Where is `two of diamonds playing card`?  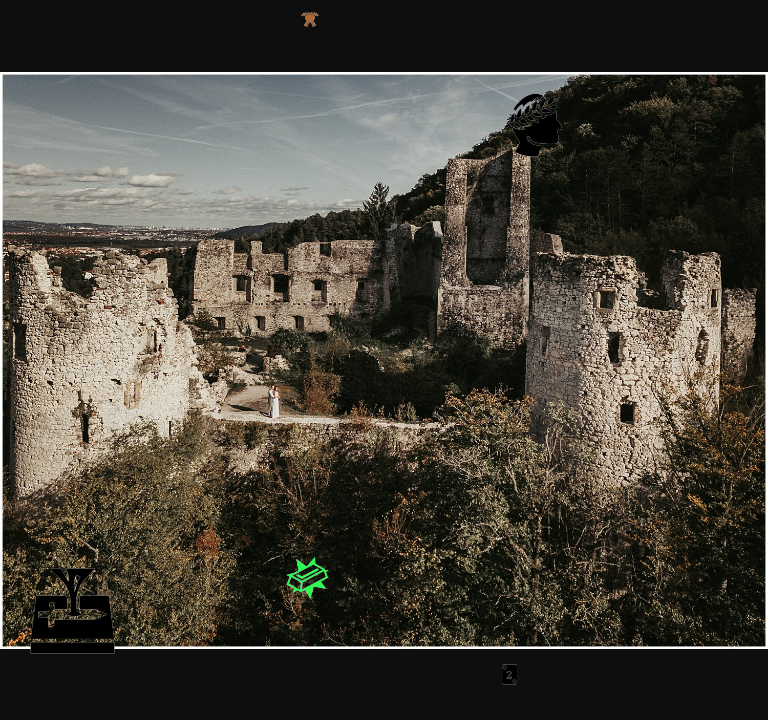 two of diamonds playing card is located at coordinates (509, 674).